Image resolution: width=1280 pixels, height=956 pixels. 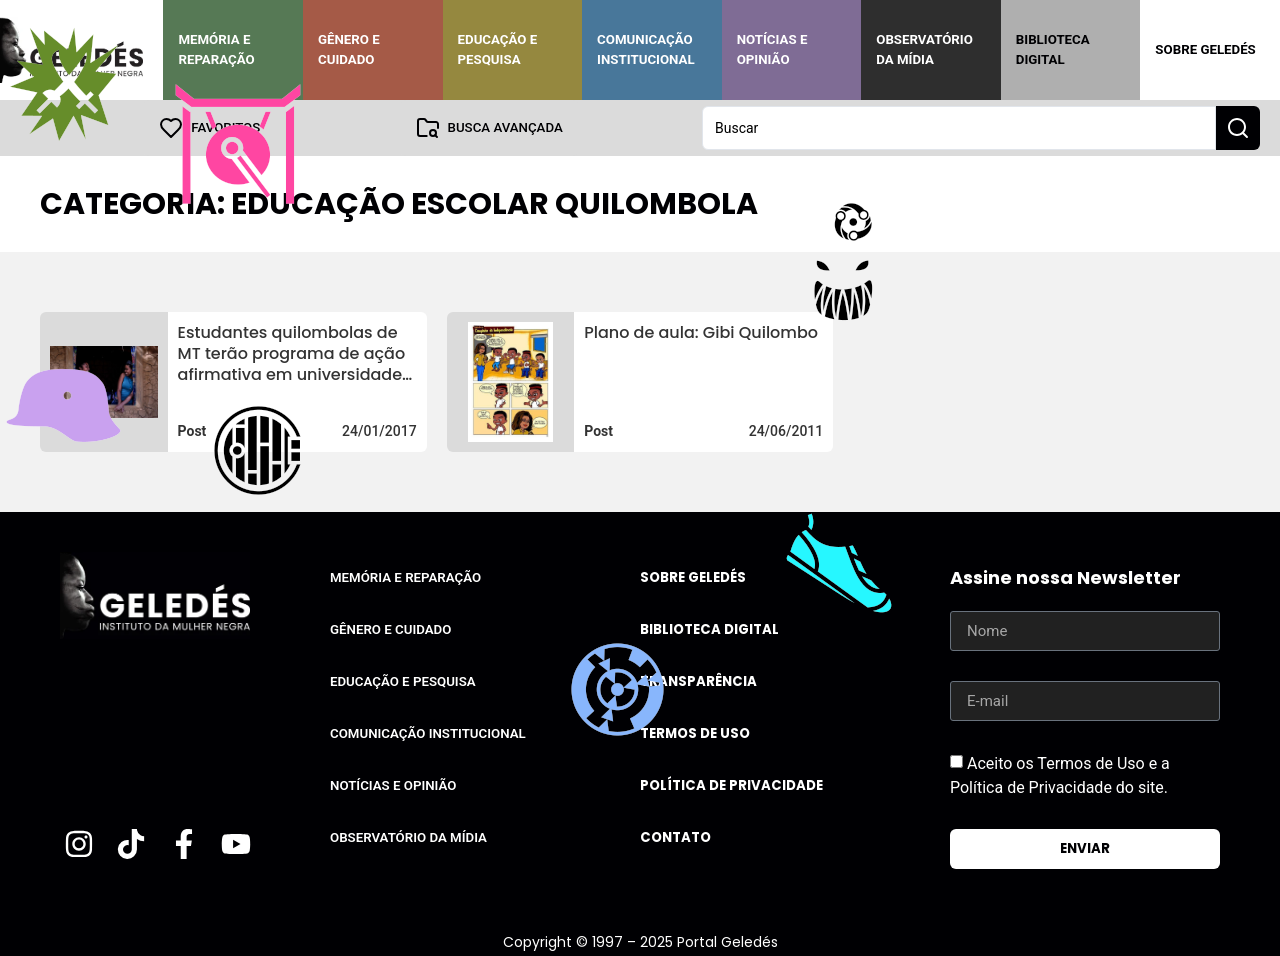 What do you see at coordinates (63, 405) in the screenshot?
I see `select military or soldier character class` at bounding box center [63, 405].